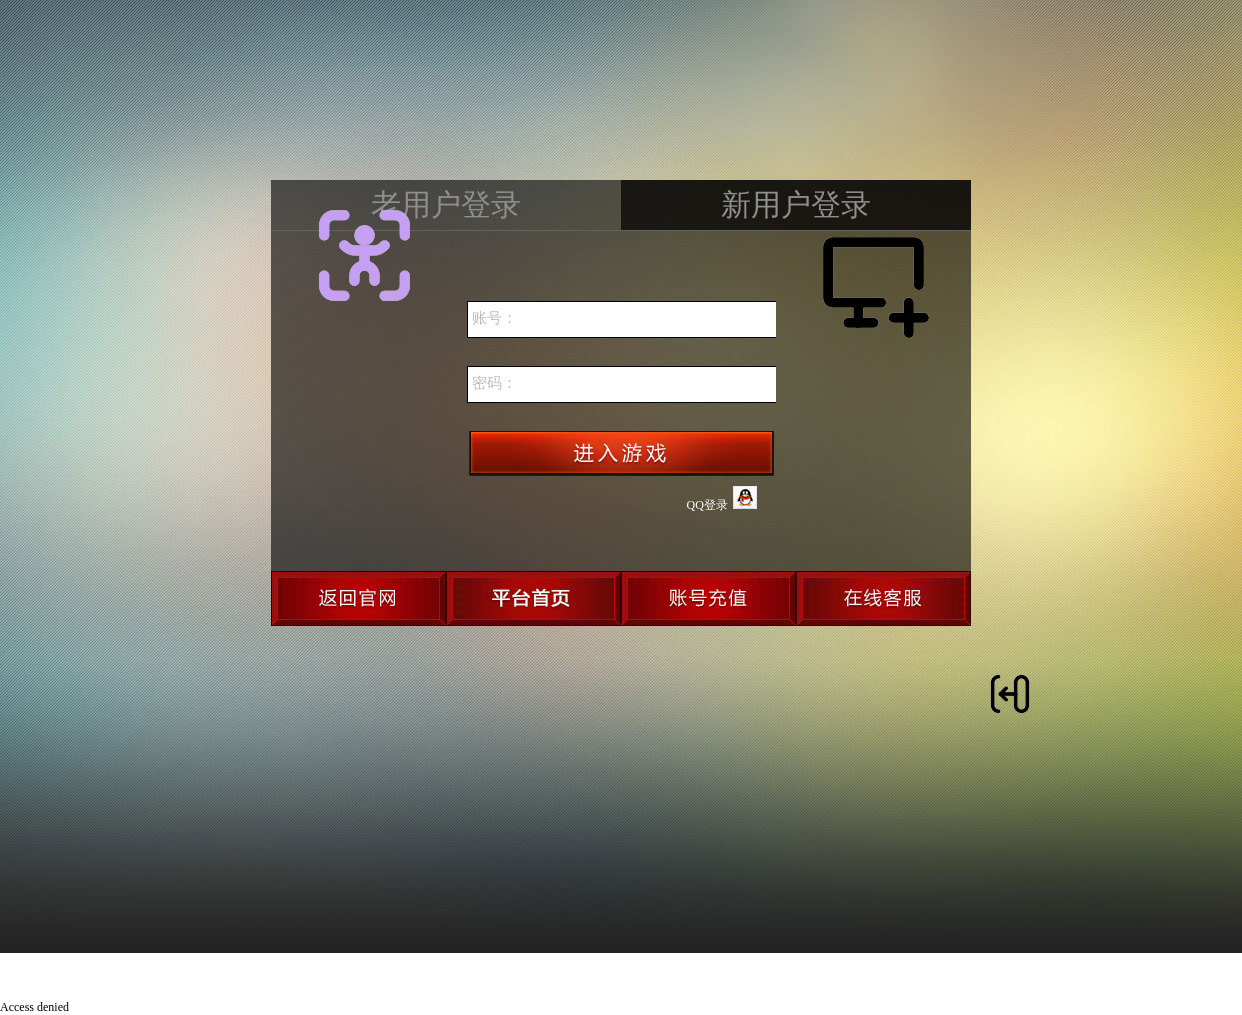 The image size is (1242, 1015). Describe the element at coordinates (364, 255) in the screenshot. I see `scan or detect body position` at that location.